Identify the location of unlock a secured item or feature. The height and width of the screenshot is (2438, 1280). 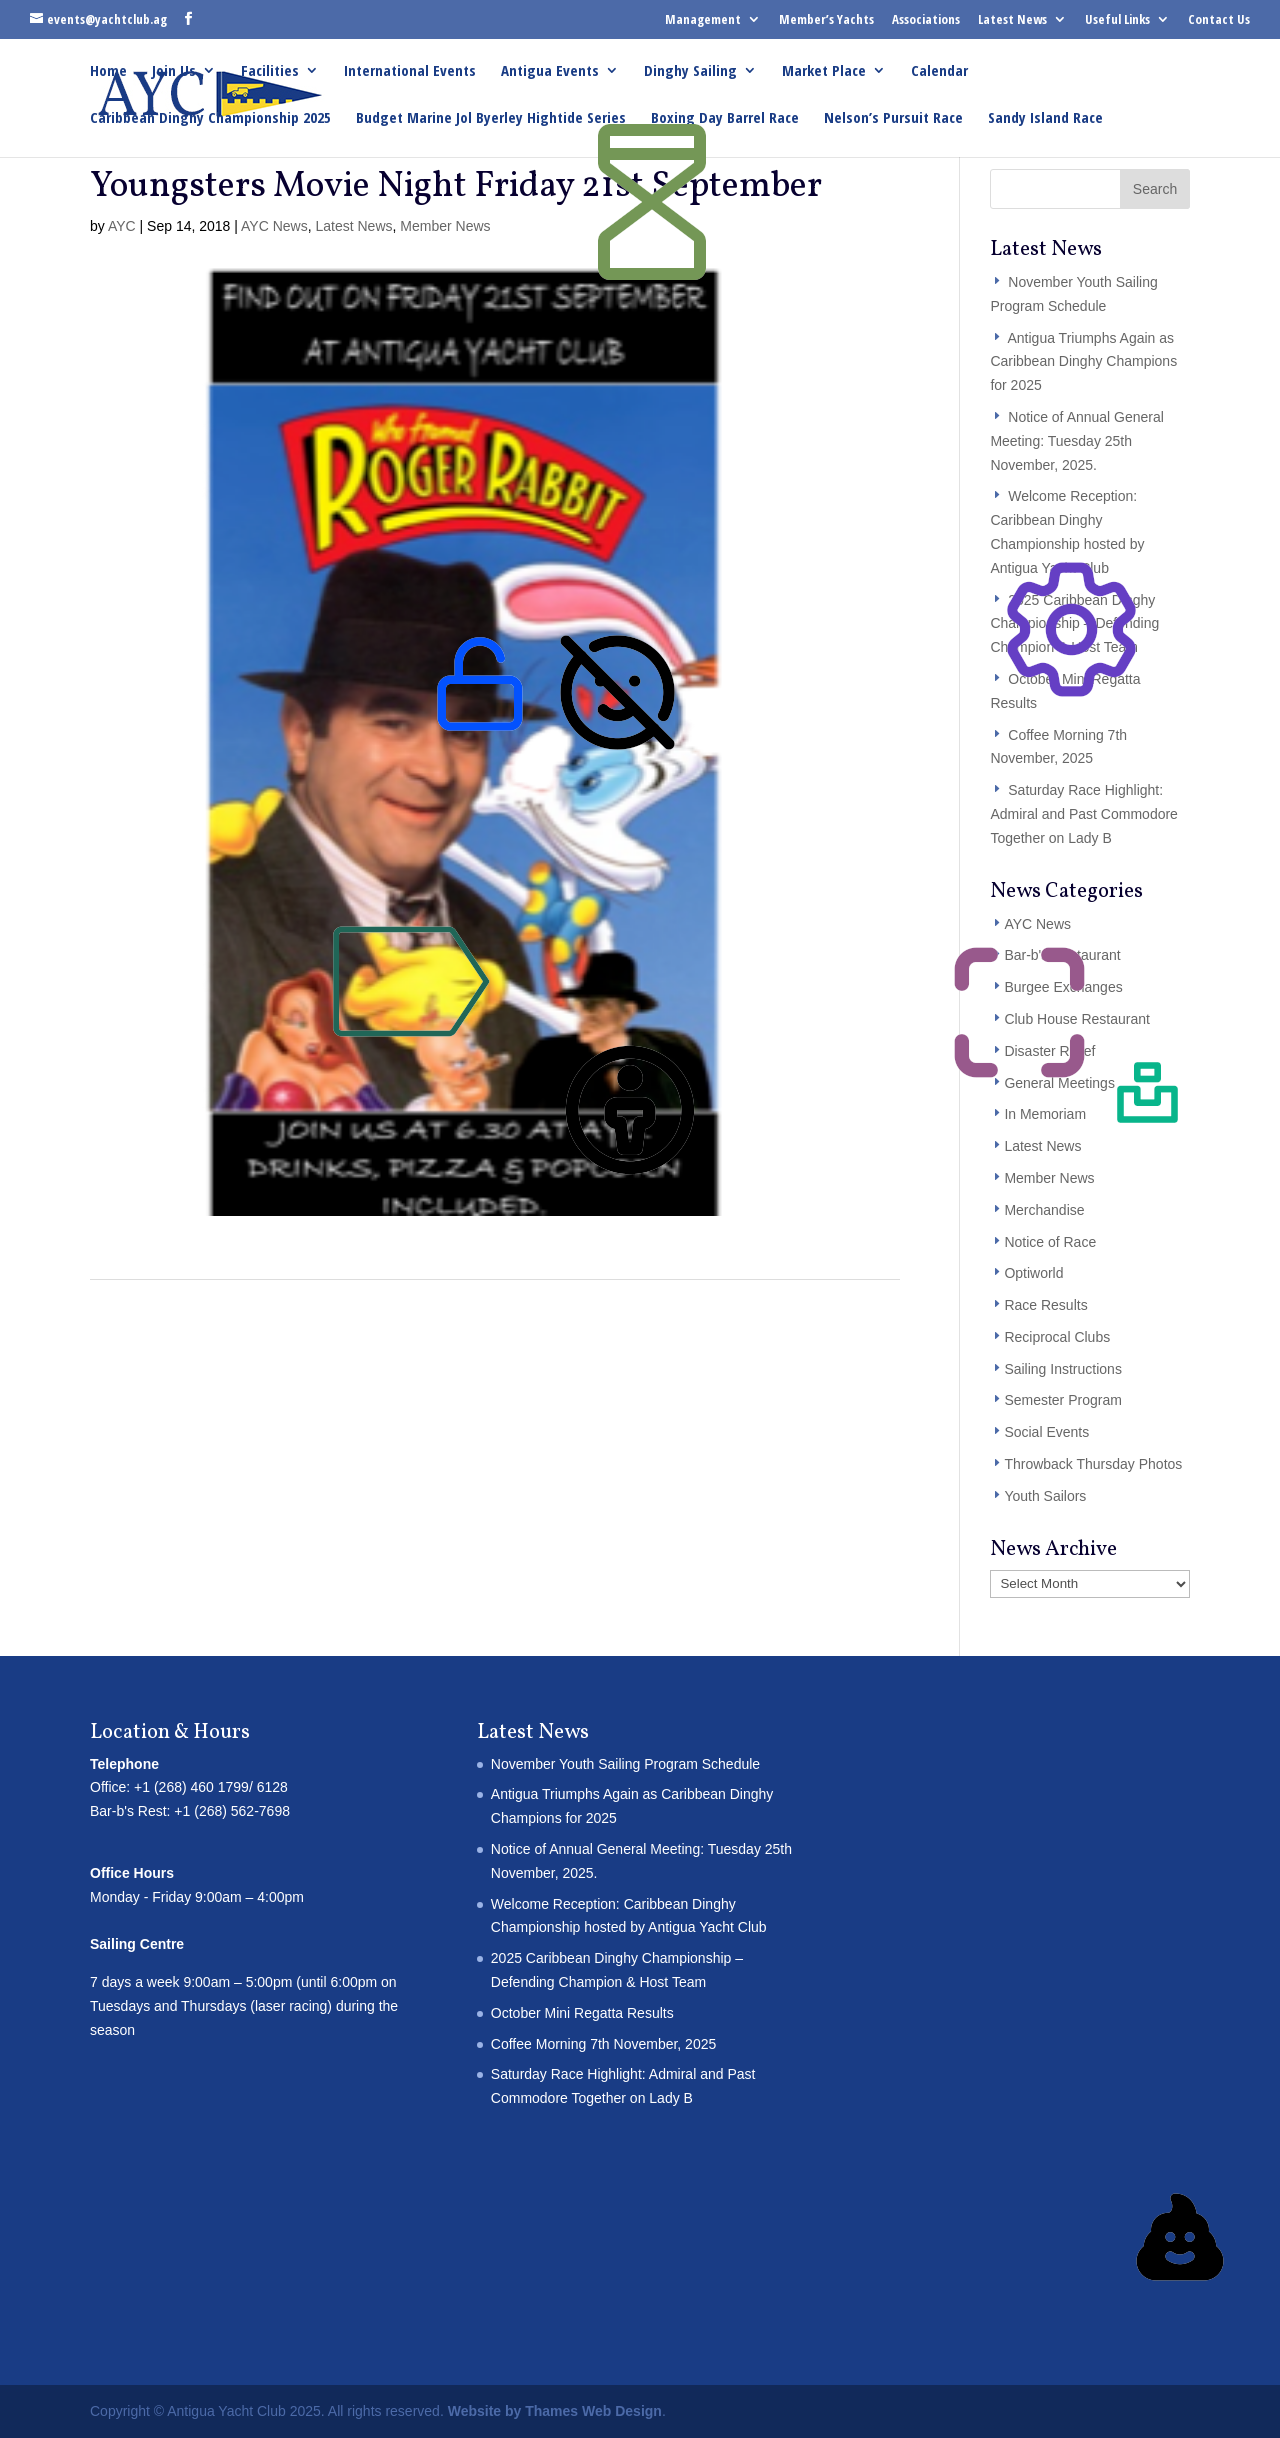
(480, 684).